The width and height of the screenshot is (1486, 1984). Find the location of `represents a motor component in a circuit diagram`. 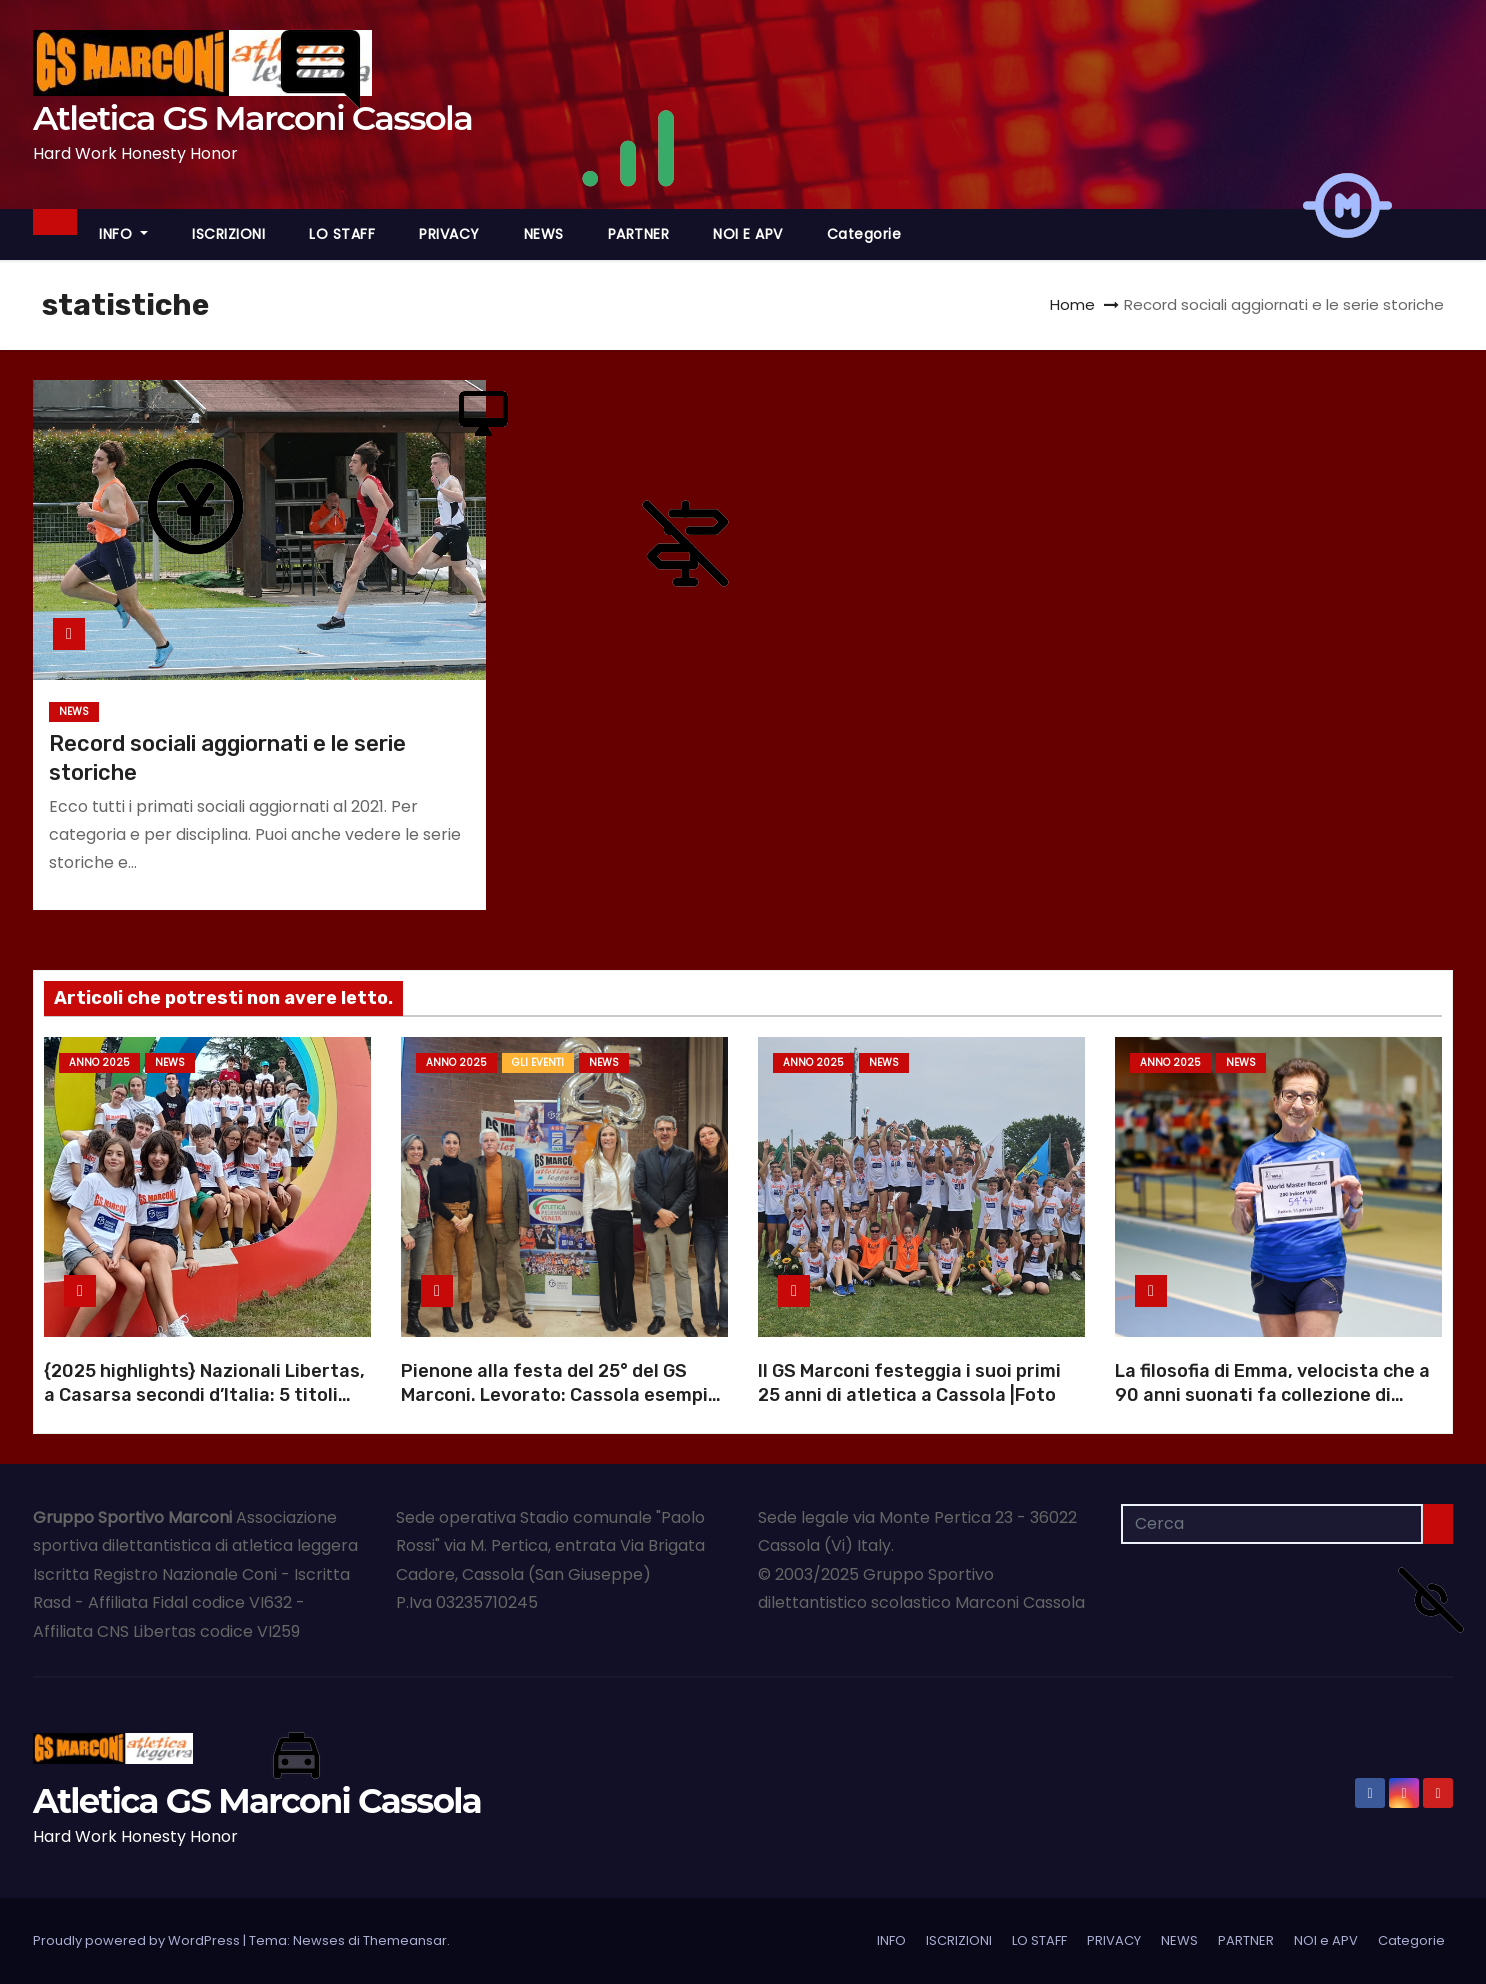

represents a motor component in a circuit diagram is located at coordinates (1347, 205).